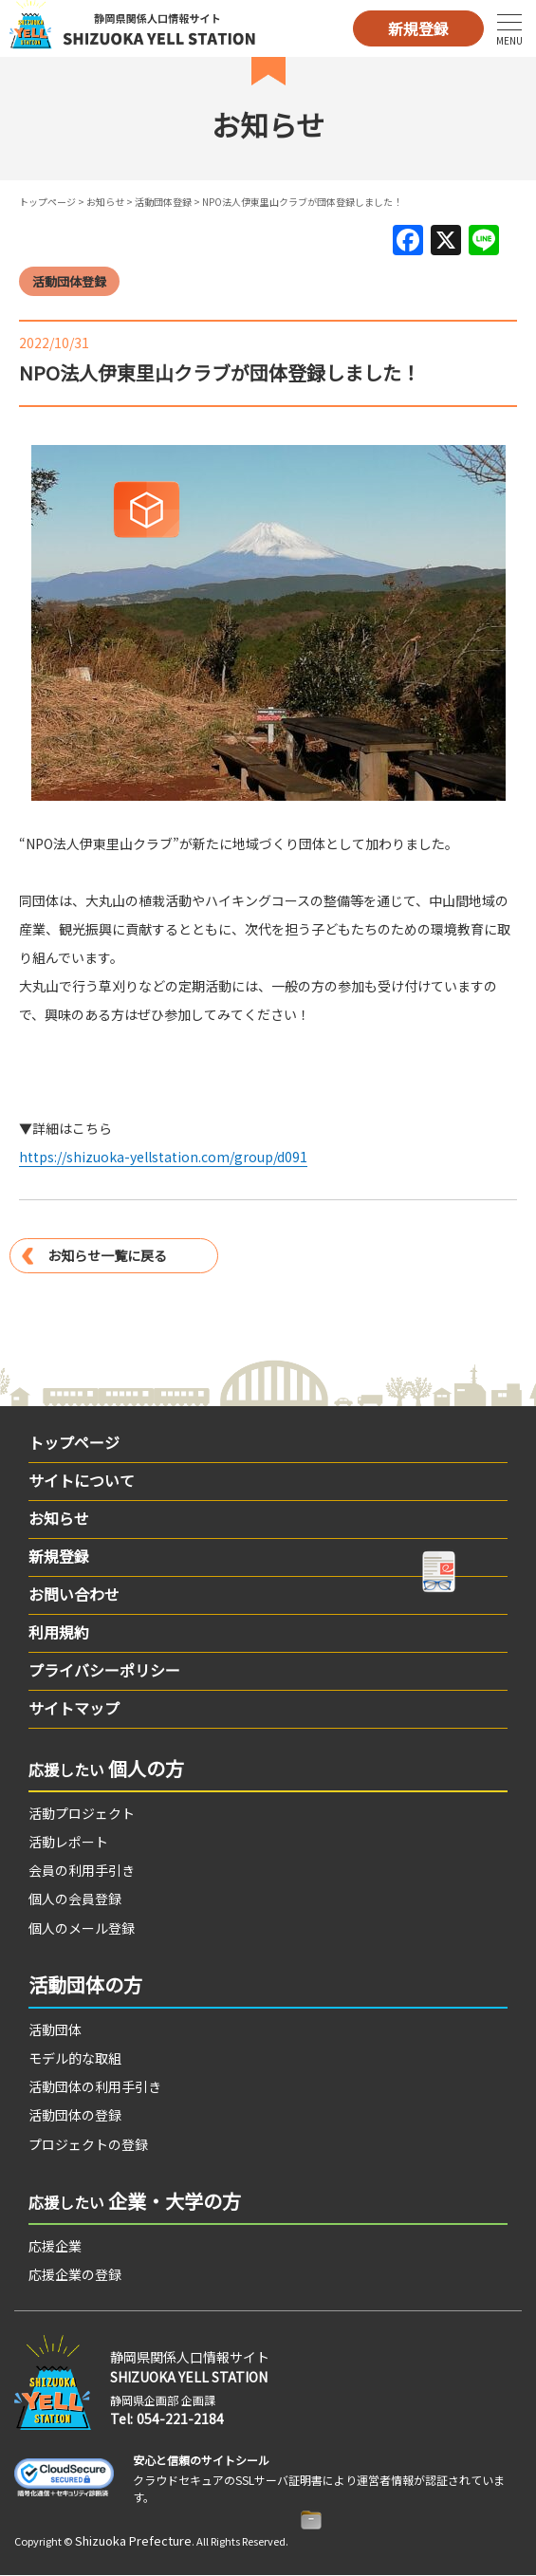 The height and width of the screenshot is (2576, 536). What do you see at coordinates (311, 2520) in the screenshot?
I see `open the file manager application` at bounding box center [311, 2520].